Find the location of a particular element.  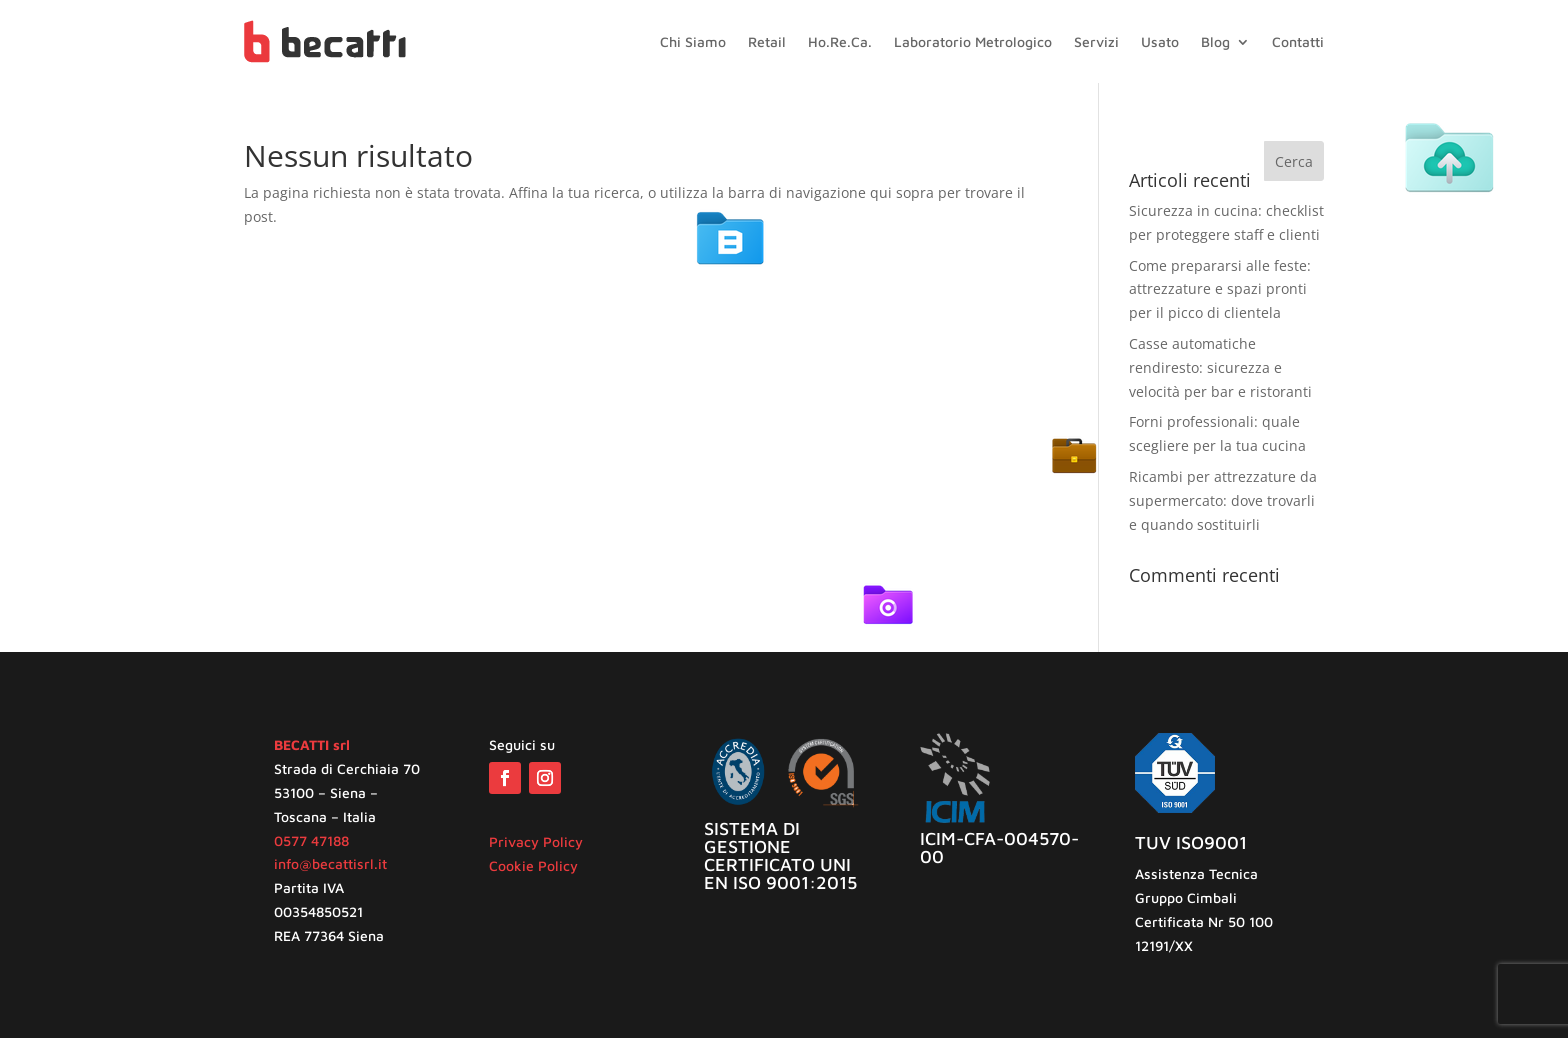

open work or business documents folder is located at coordinates (1074, 457).